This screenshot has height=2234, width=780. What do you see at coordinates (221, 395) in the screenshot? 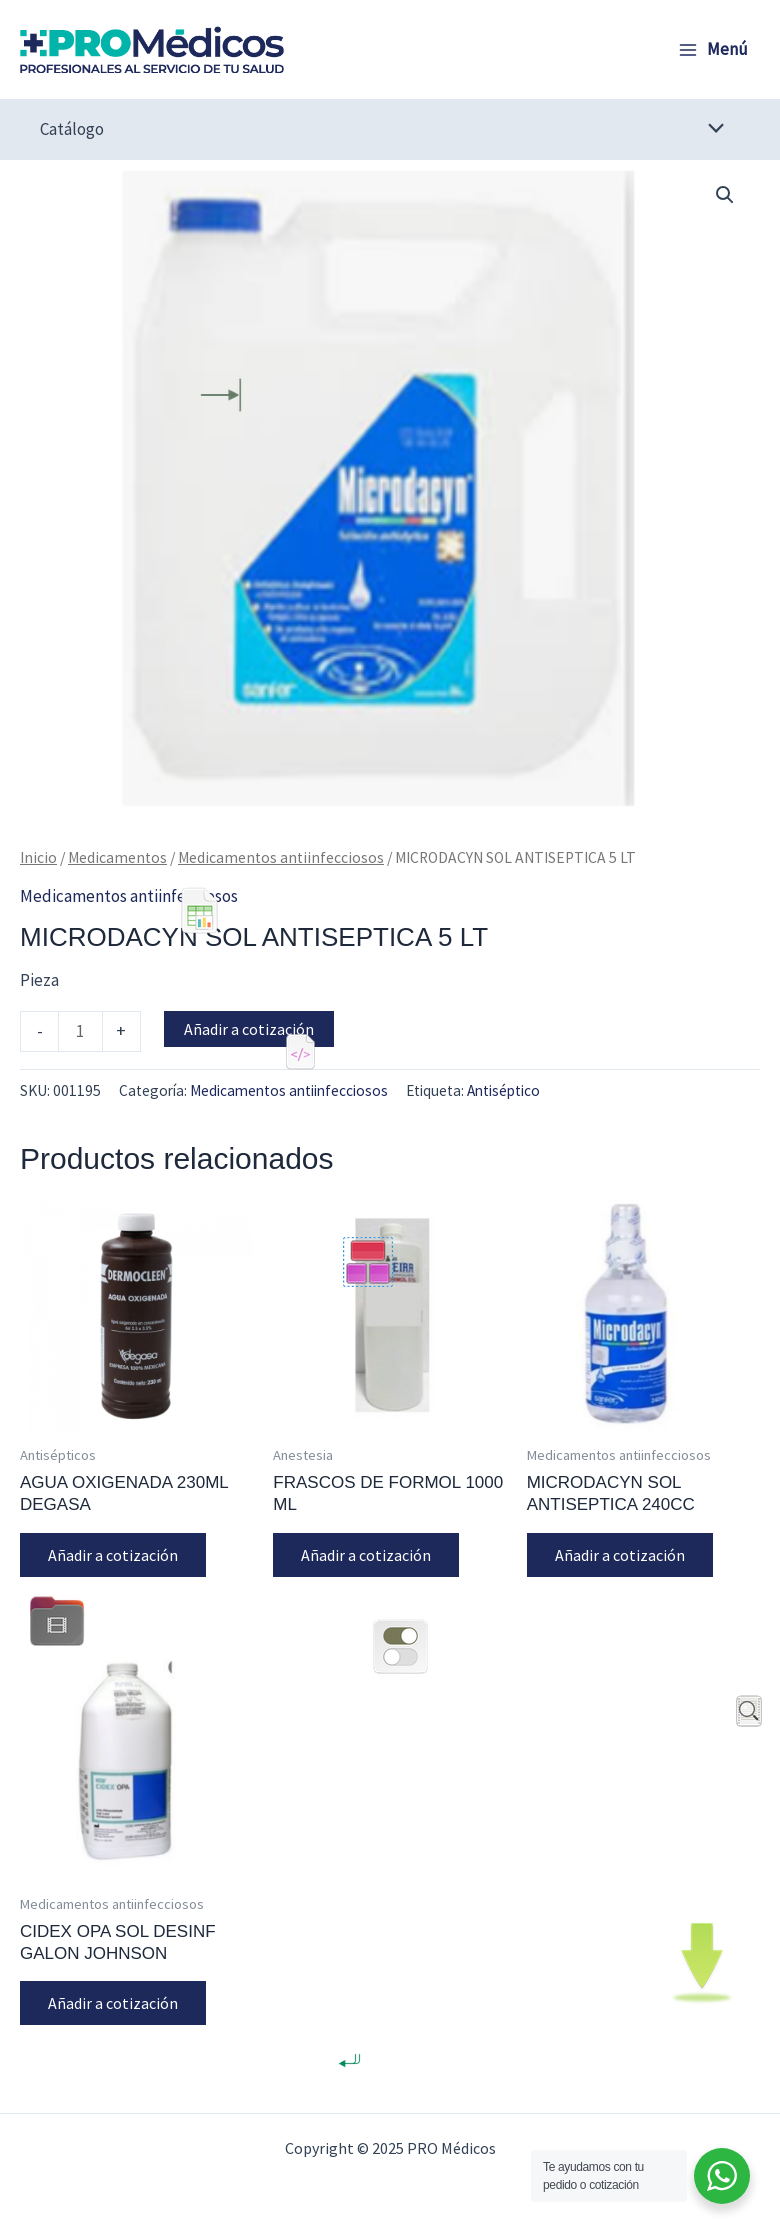
I see `jump to the last item in a list` at bounding box center [221, 395].